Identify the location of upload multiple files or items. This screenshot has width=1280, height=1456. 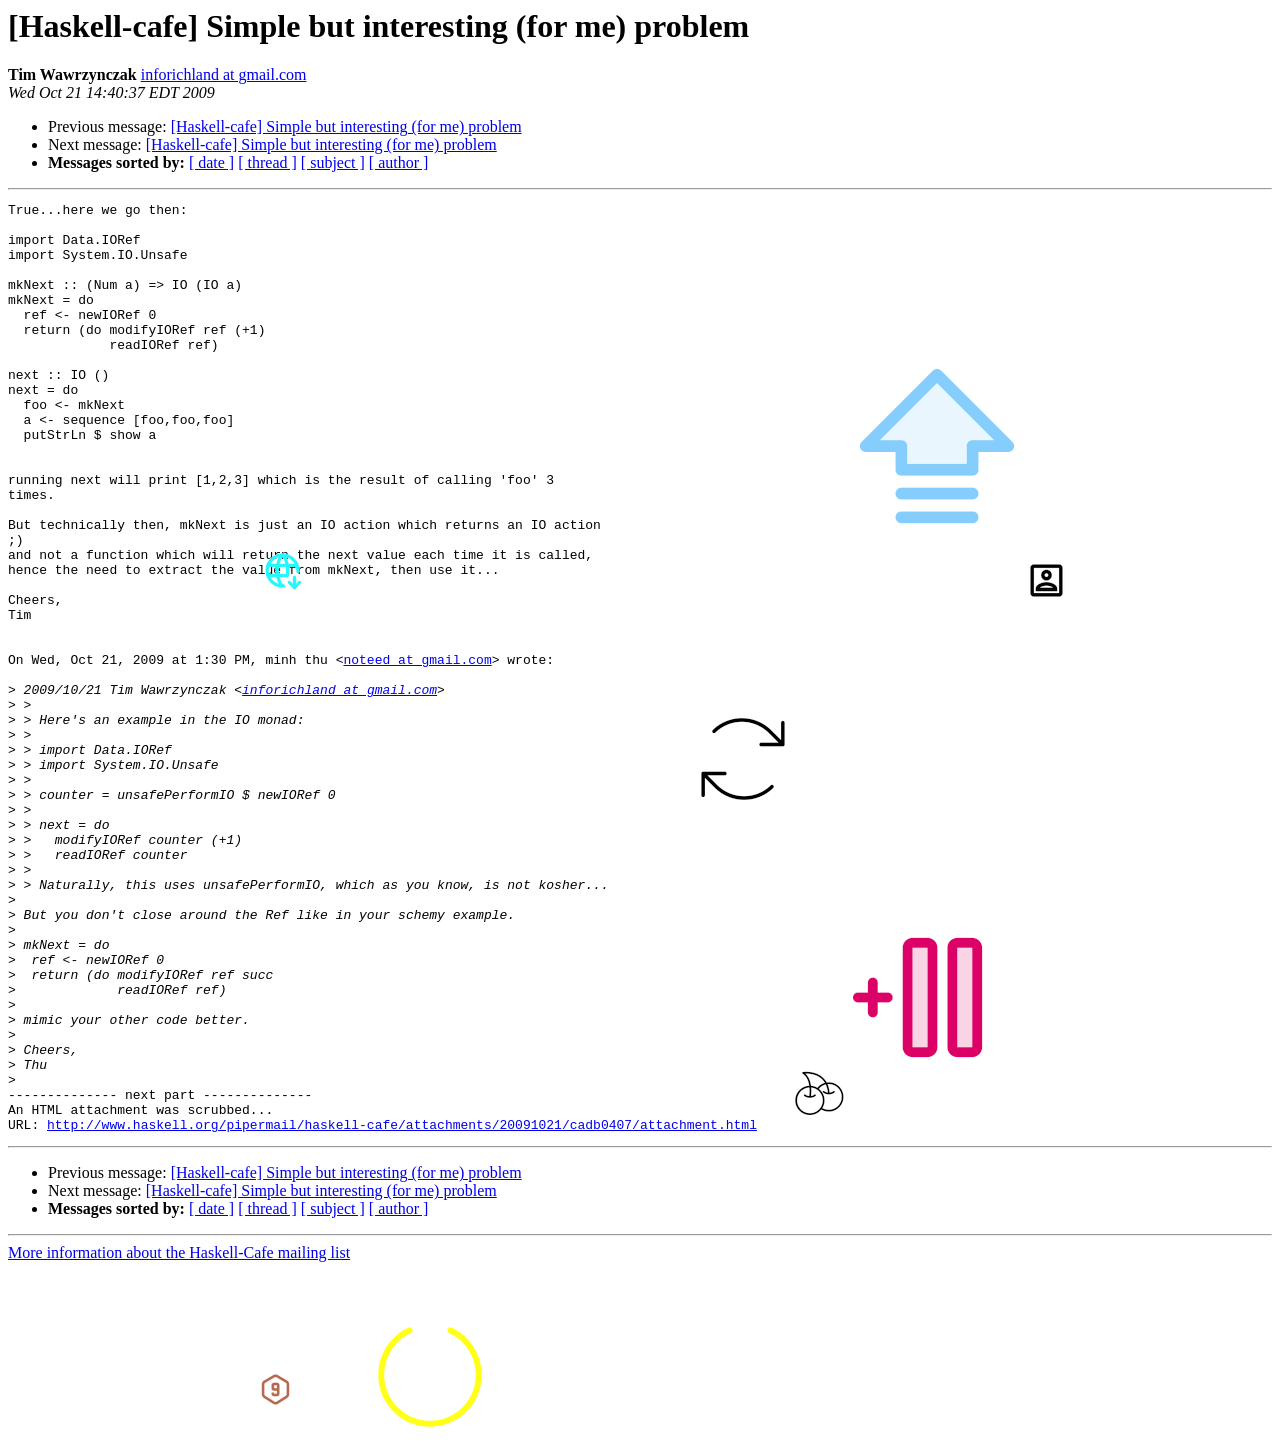
(937, 452).